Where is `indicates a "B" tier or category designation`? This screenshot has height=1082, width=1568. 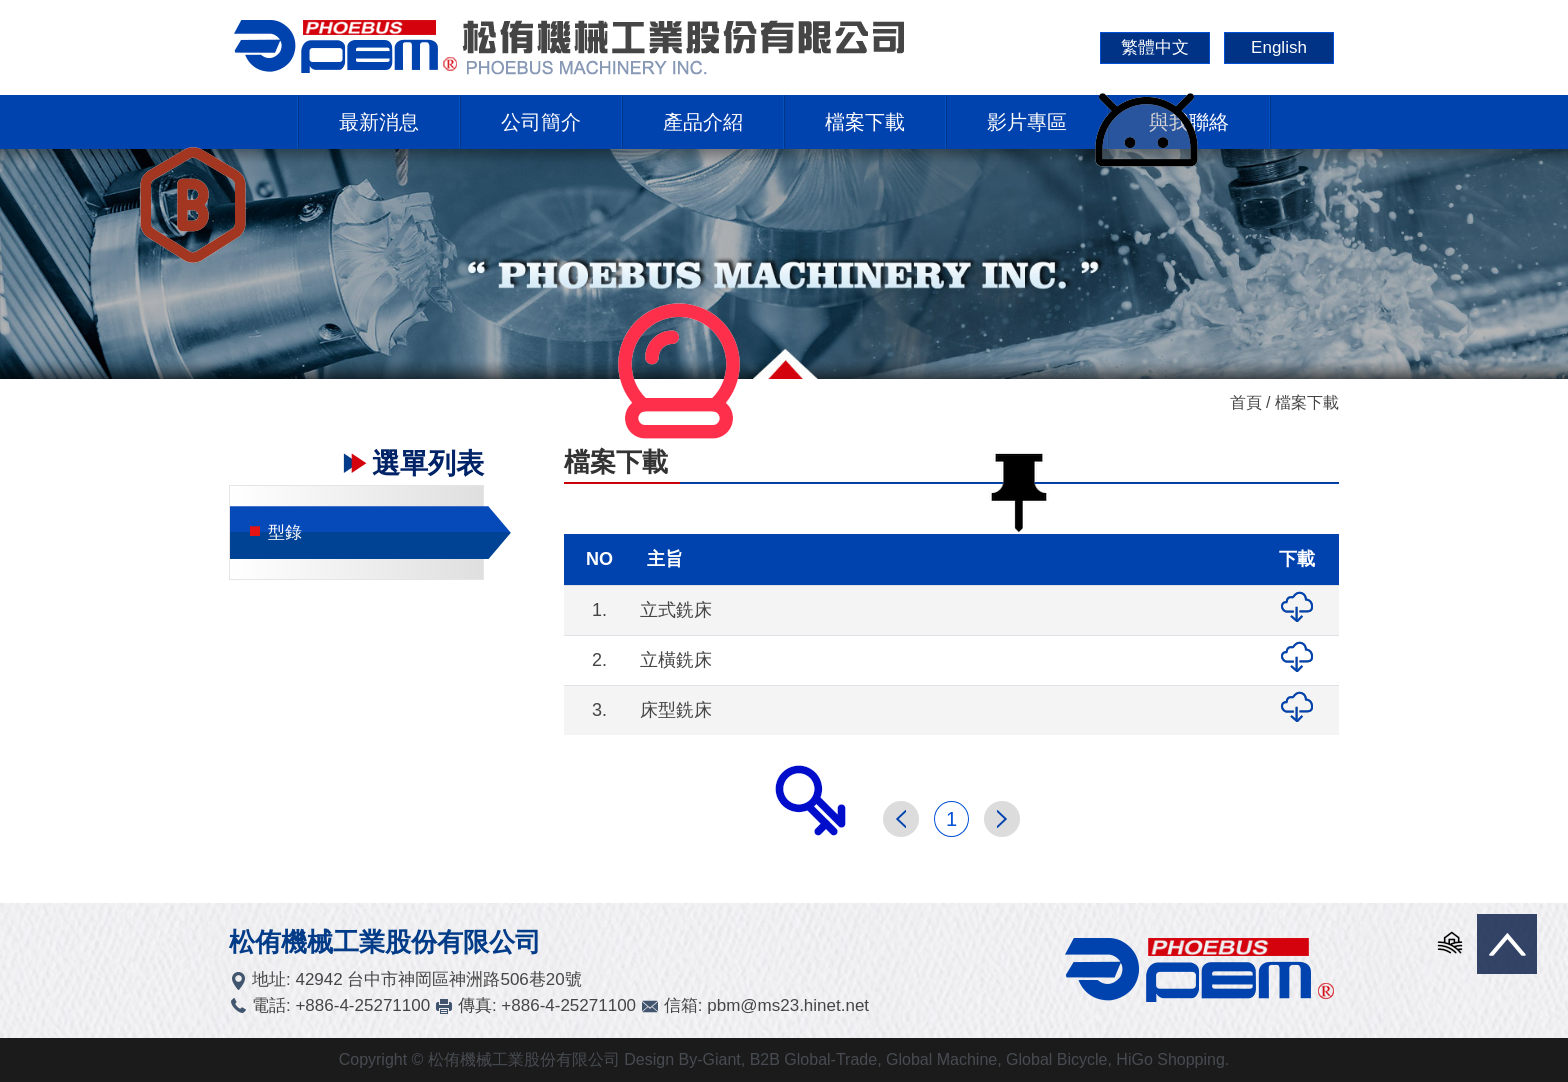
indicates a "B" tier or category designation is located at coordinates (193, 205).